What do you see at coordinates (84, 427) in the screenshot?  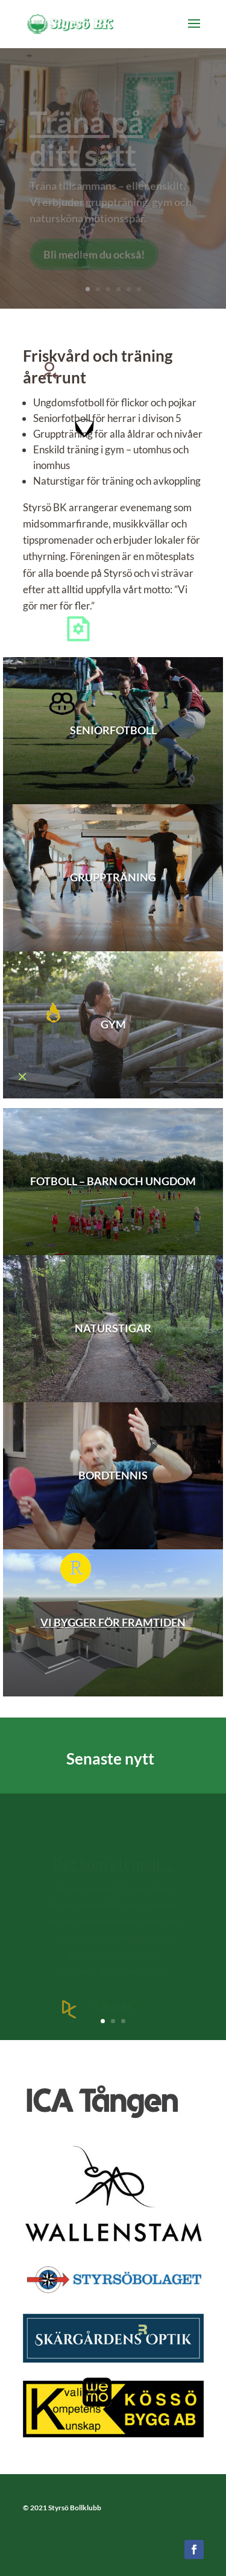 I see `openbase logo` at bounding box center [84, 427].